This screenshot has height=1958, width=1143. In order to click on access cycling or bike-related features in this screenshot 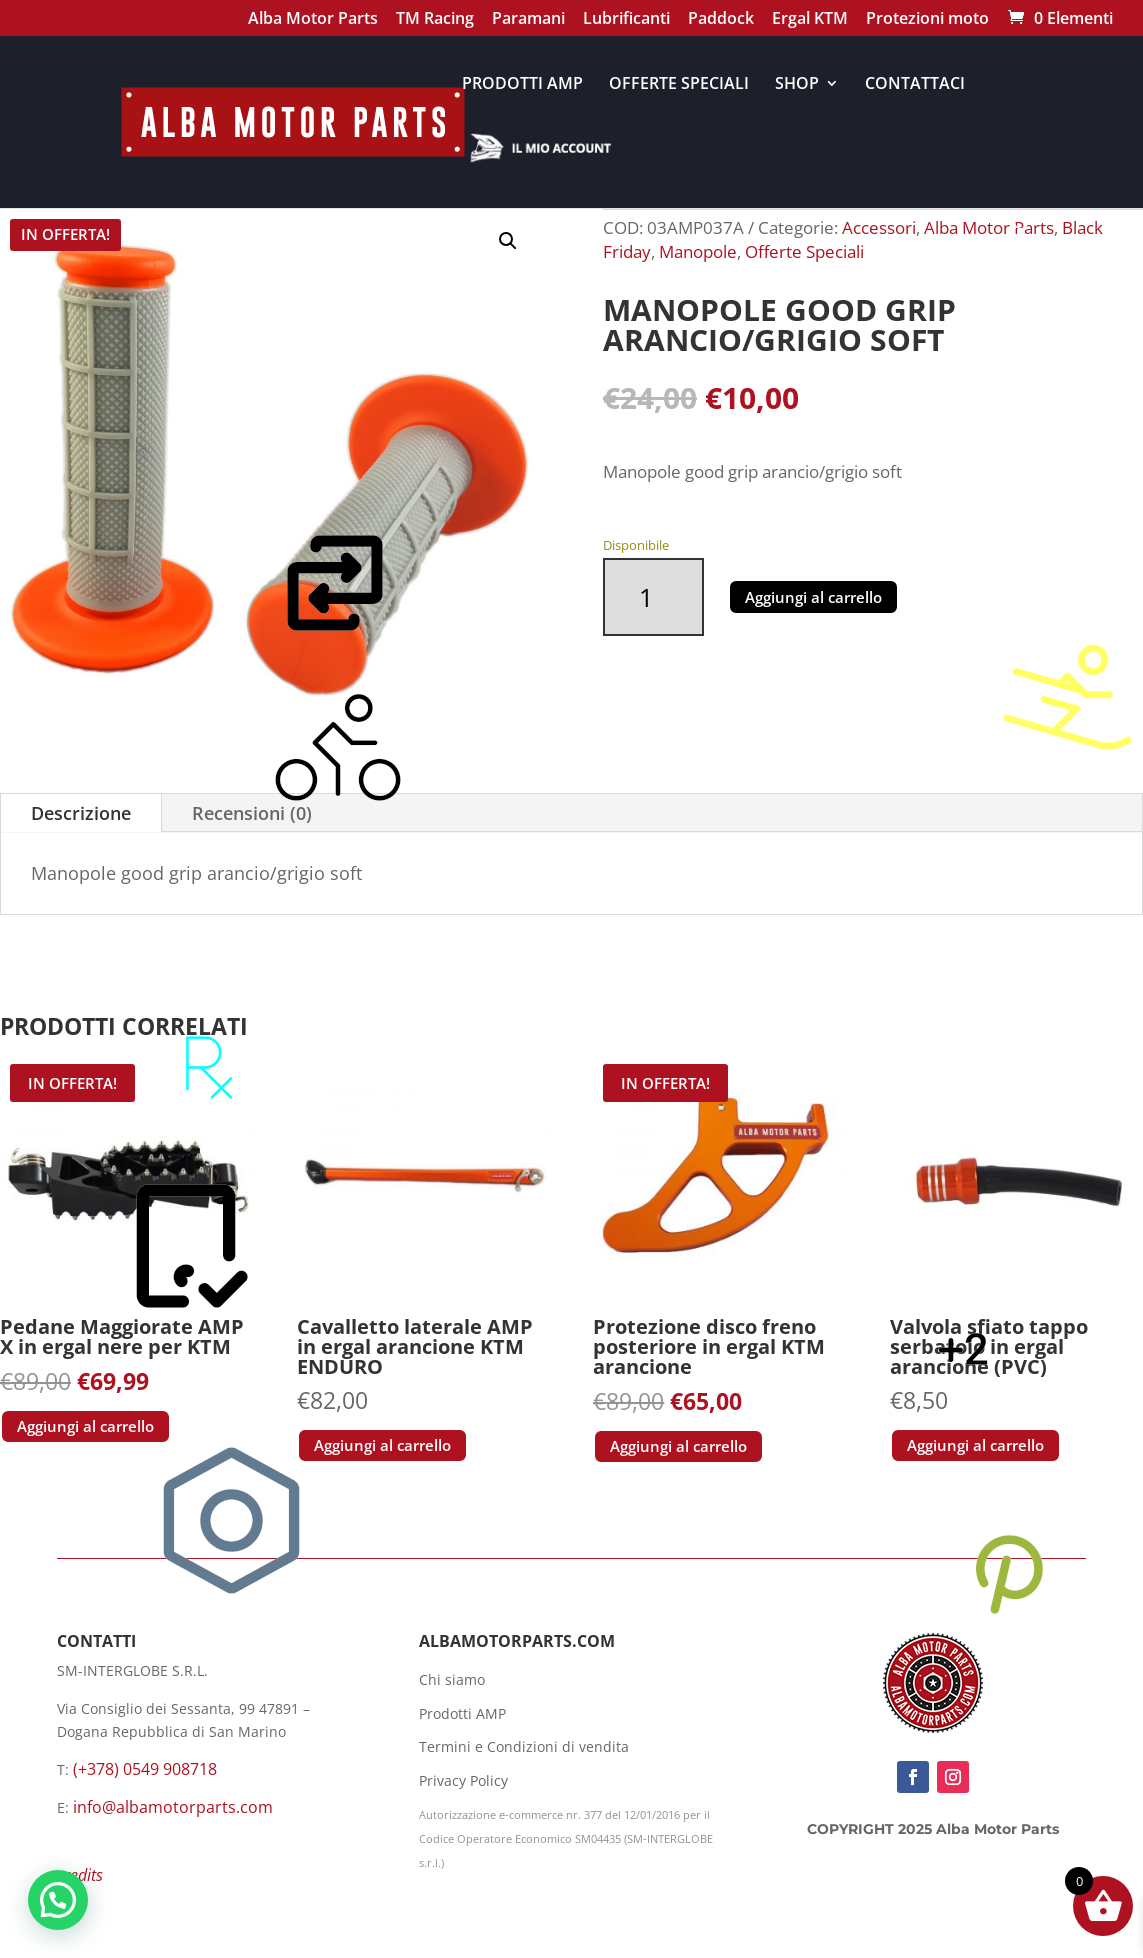, I will do `click(338, 752)`.